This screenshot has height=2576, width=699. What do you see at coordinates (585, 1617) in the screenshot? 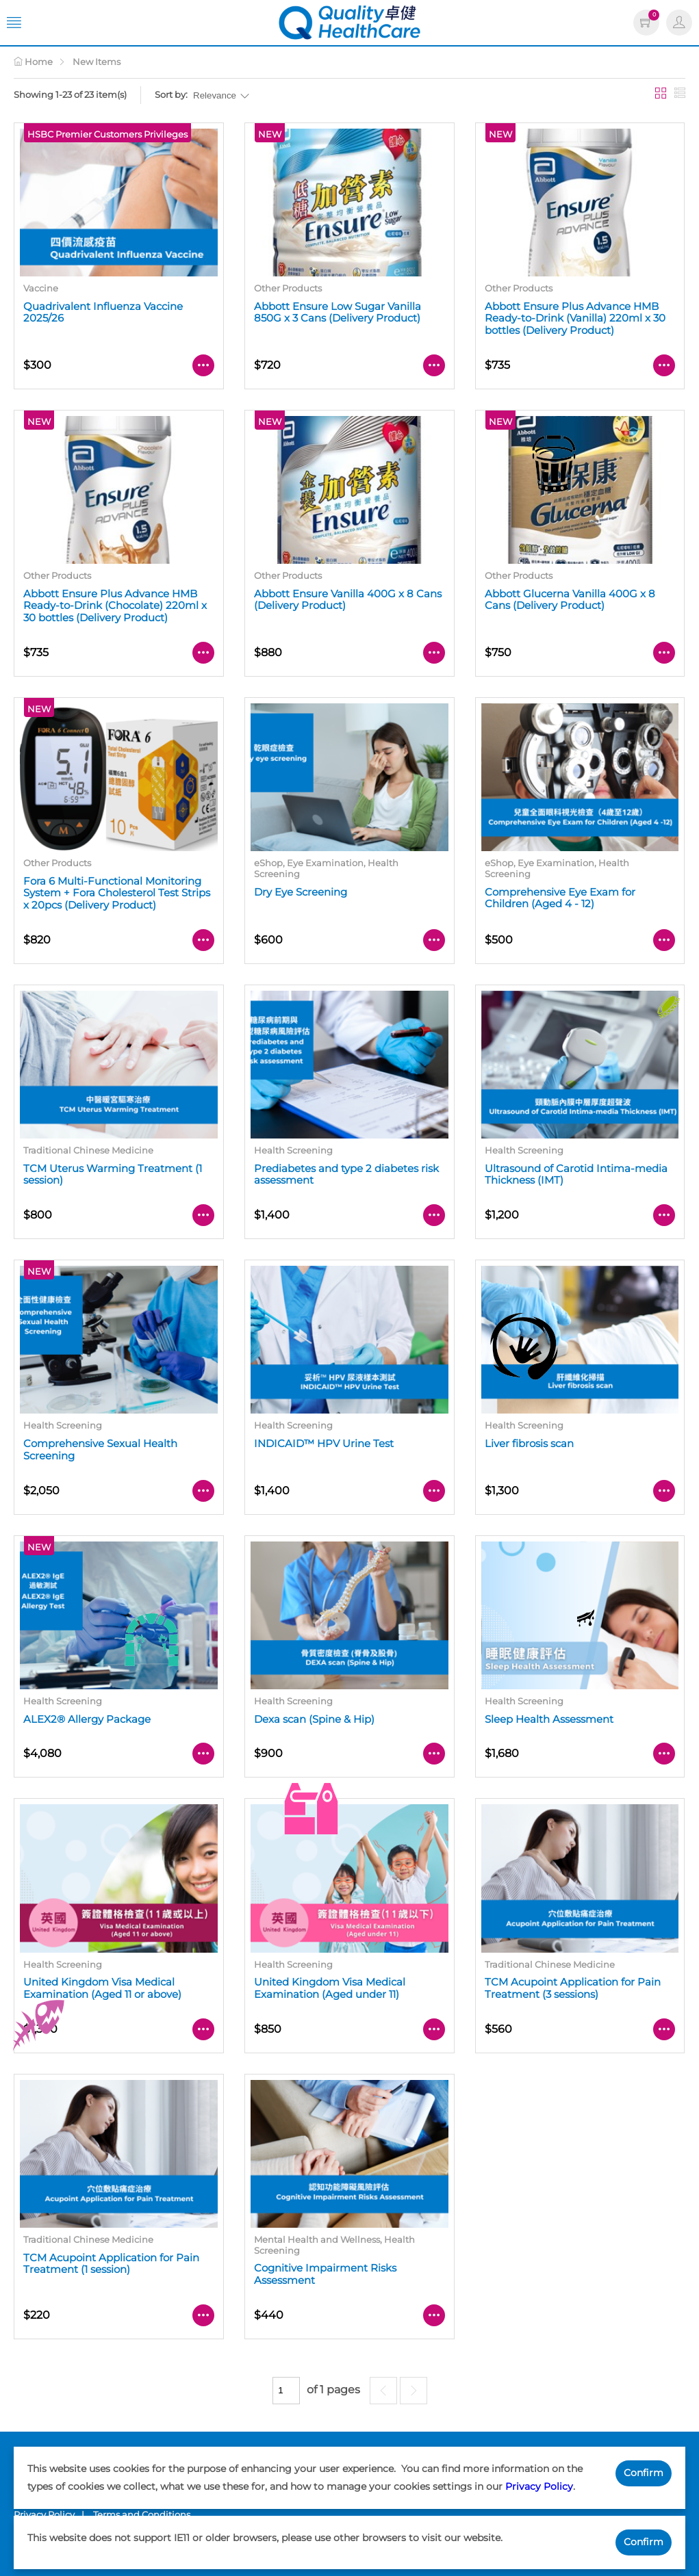
I see `indicates a critical hit or bleeding damage effect` at bounding box center [585, 1617].